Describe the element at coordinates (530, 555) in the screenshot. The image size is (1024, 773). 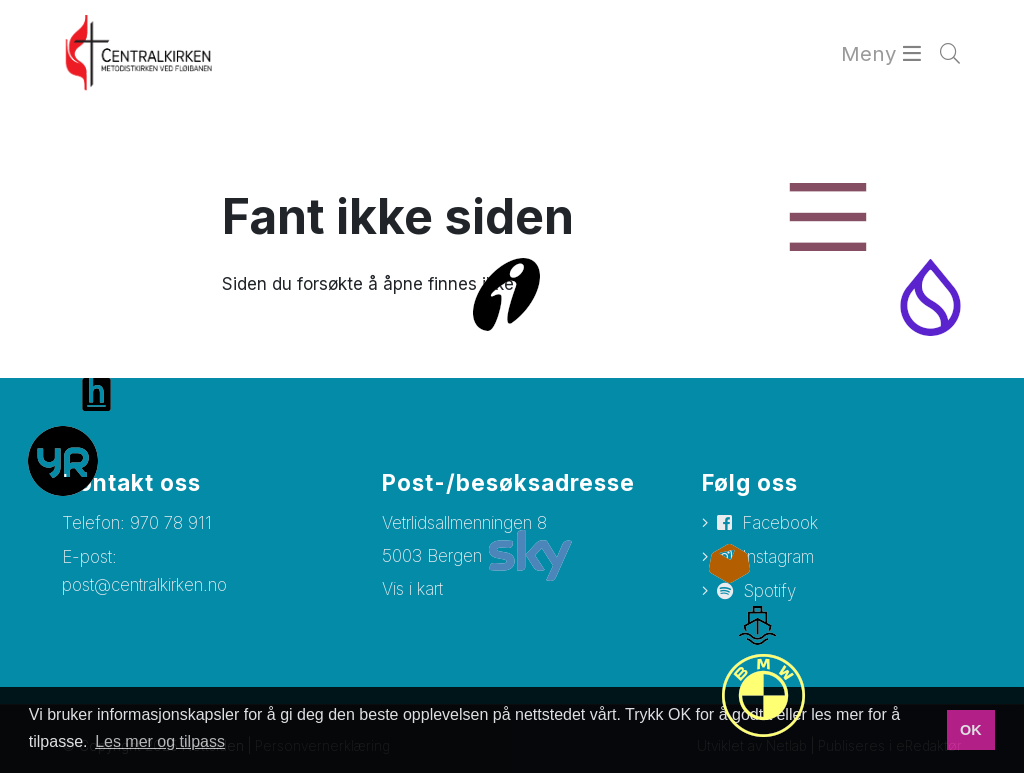
I see `sky brand logo` at that location.